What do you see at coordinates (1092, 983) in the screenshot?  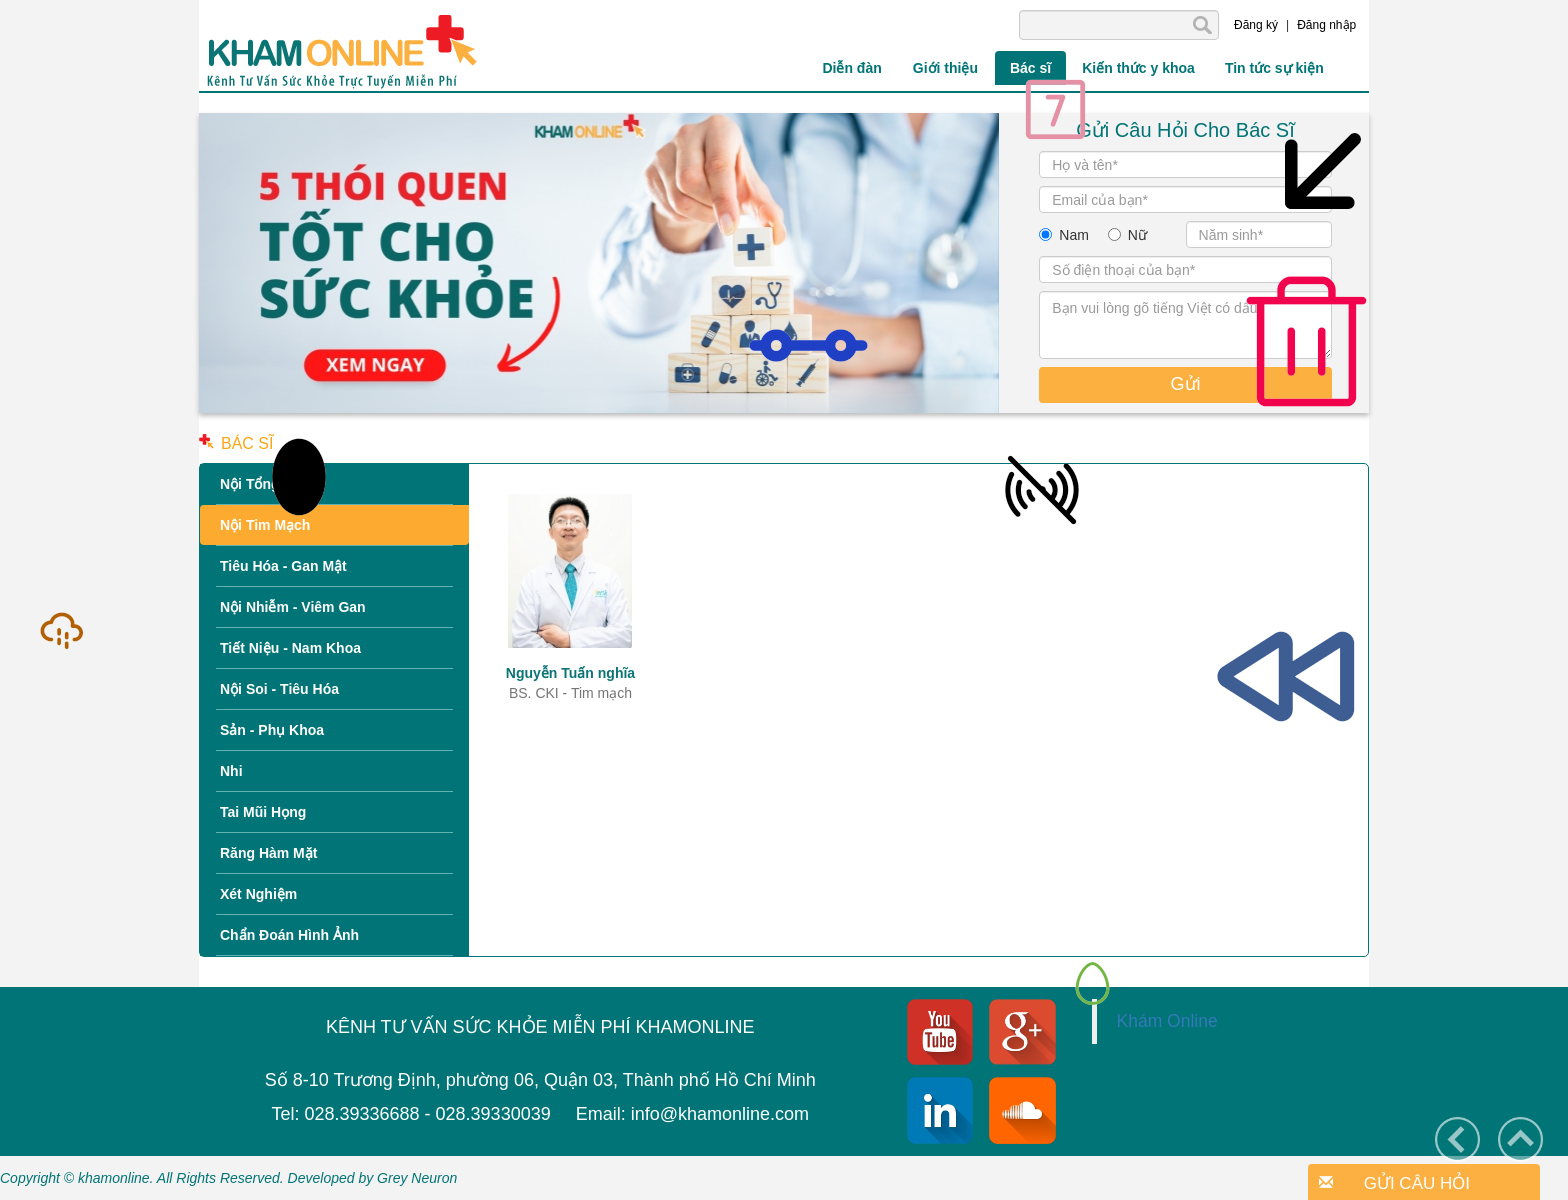 I see `indicates egg or egg-related content` at bounding box center [1092, 983].